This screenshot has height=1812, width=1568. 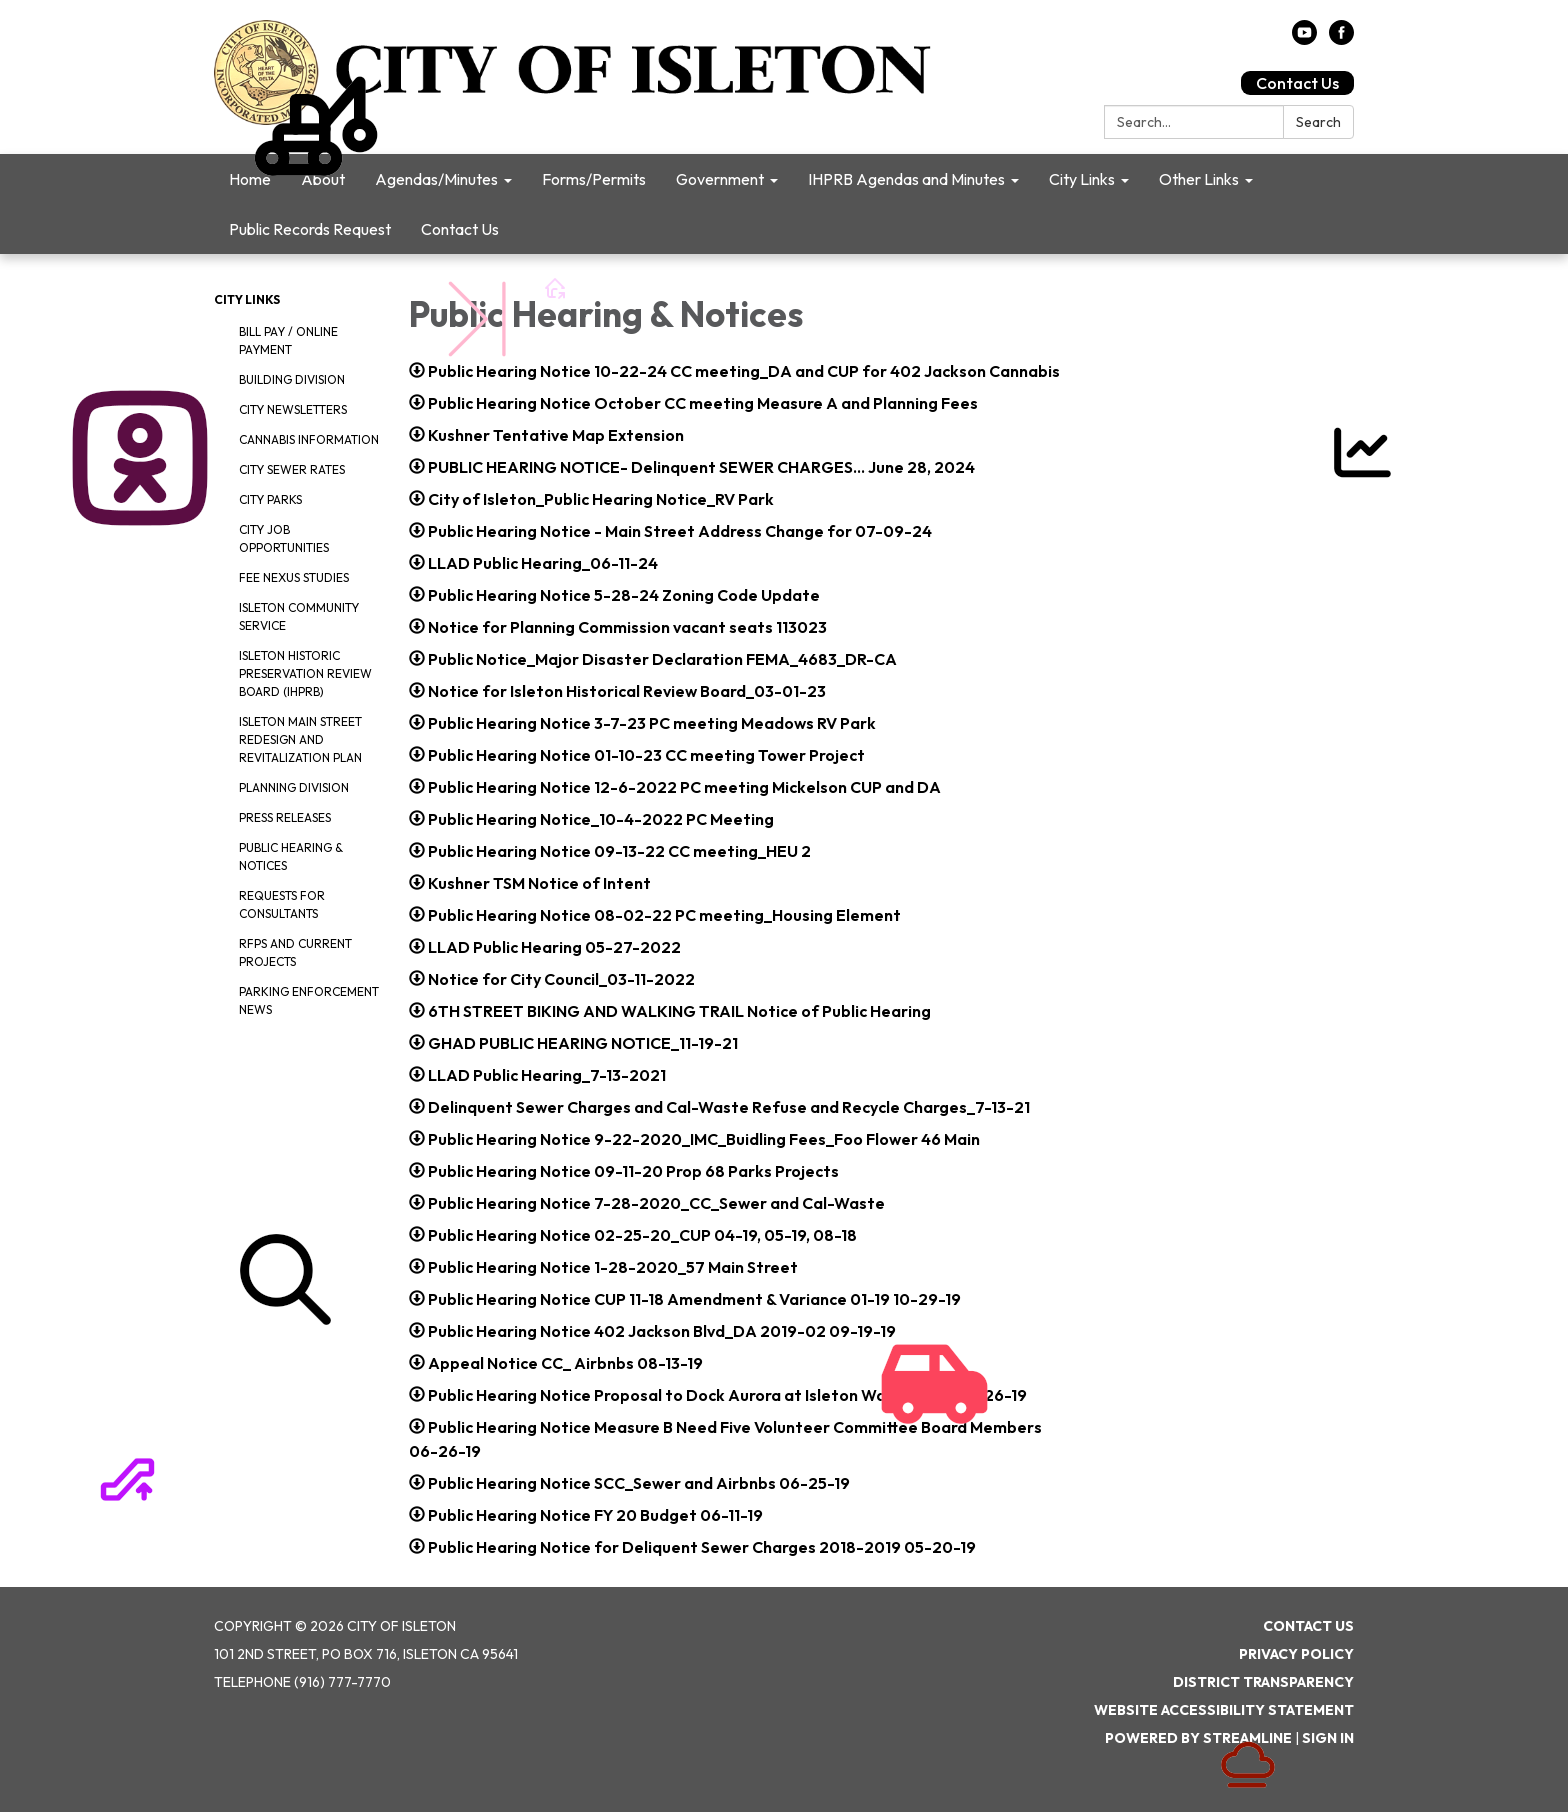 I want to click on search for content or items, so click(x=285, y=1279).